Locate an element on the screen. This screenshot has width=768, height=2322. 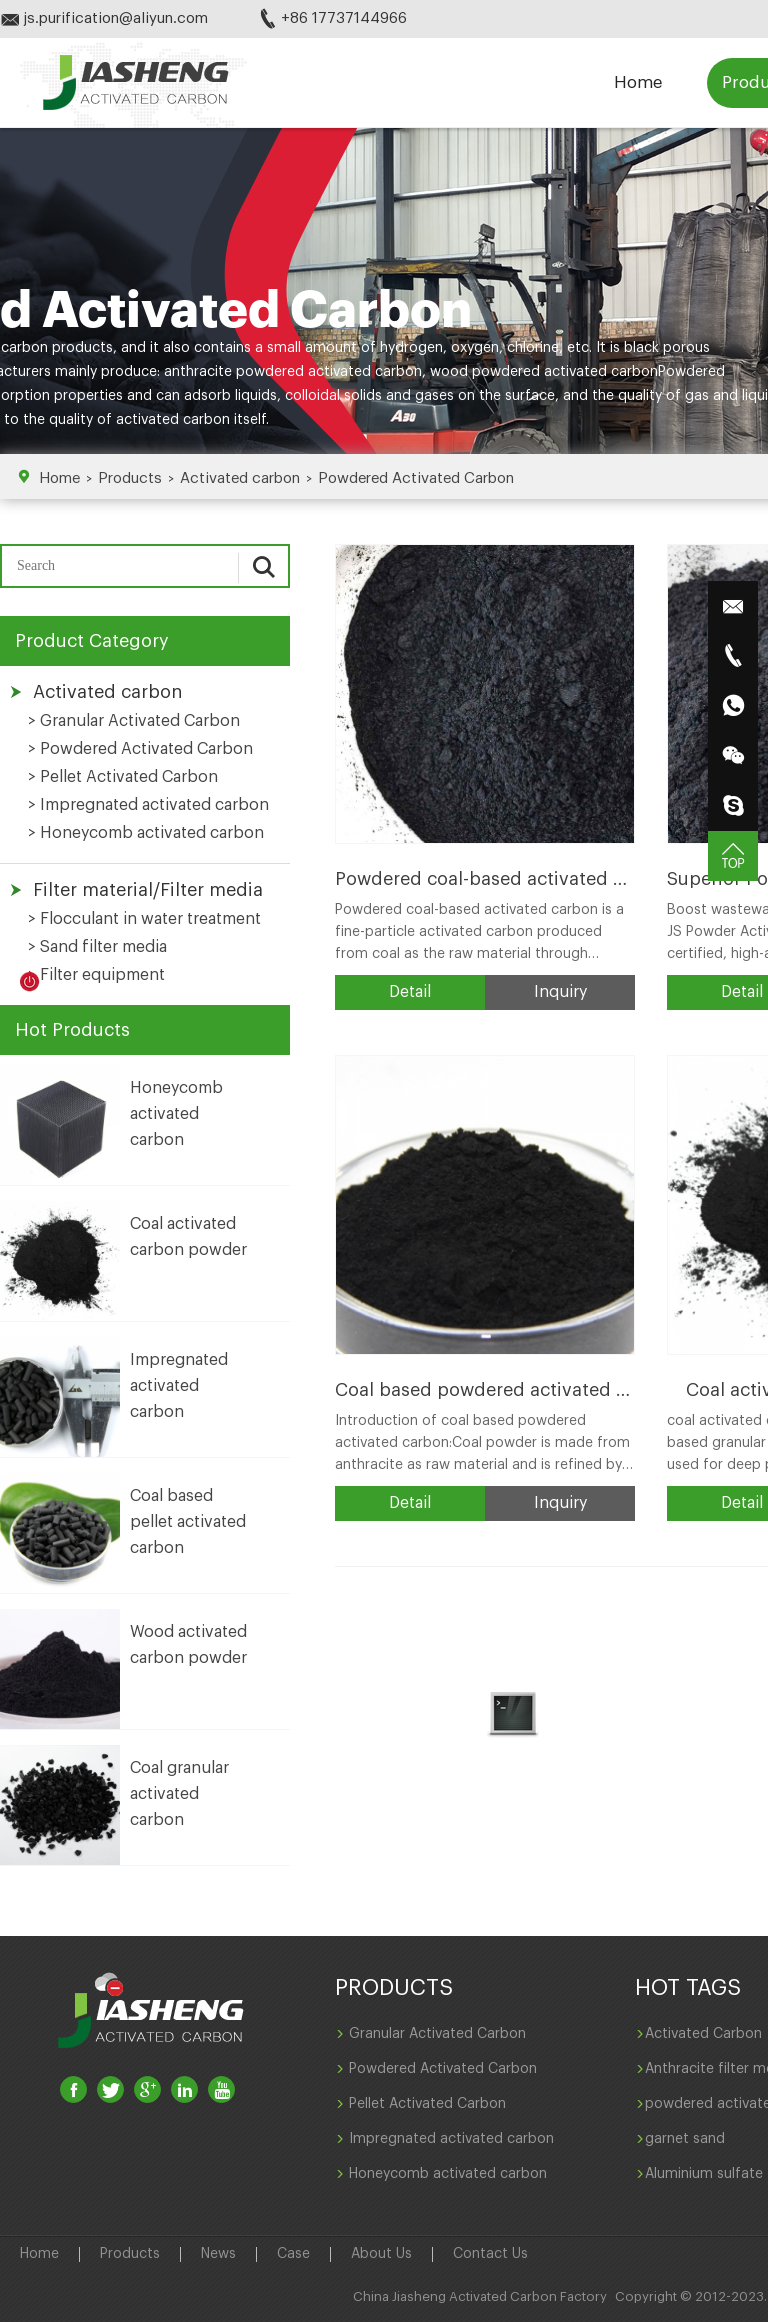
open the terminal application is located at coordinates (513, 1712).